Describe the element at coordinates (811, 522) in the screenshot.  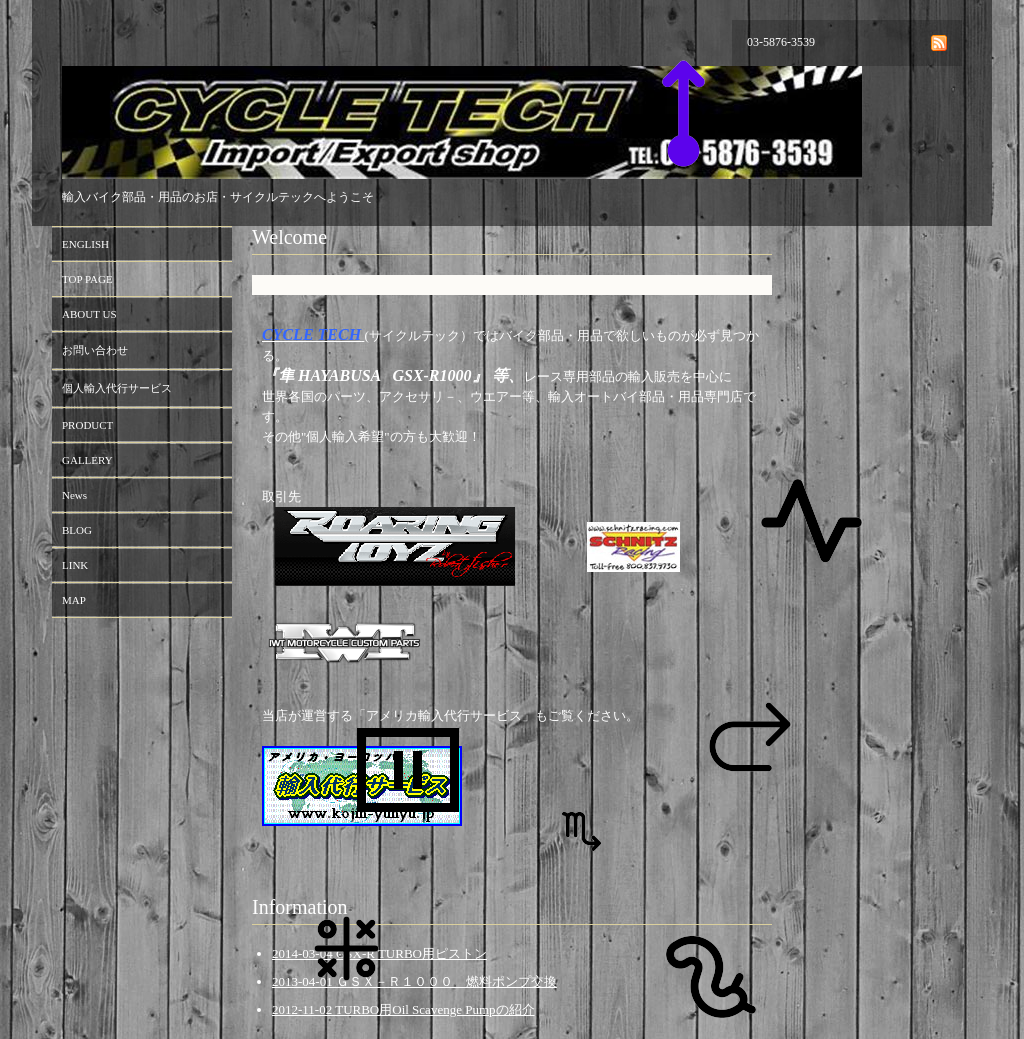
I see `view health or heart rate data` at that location.